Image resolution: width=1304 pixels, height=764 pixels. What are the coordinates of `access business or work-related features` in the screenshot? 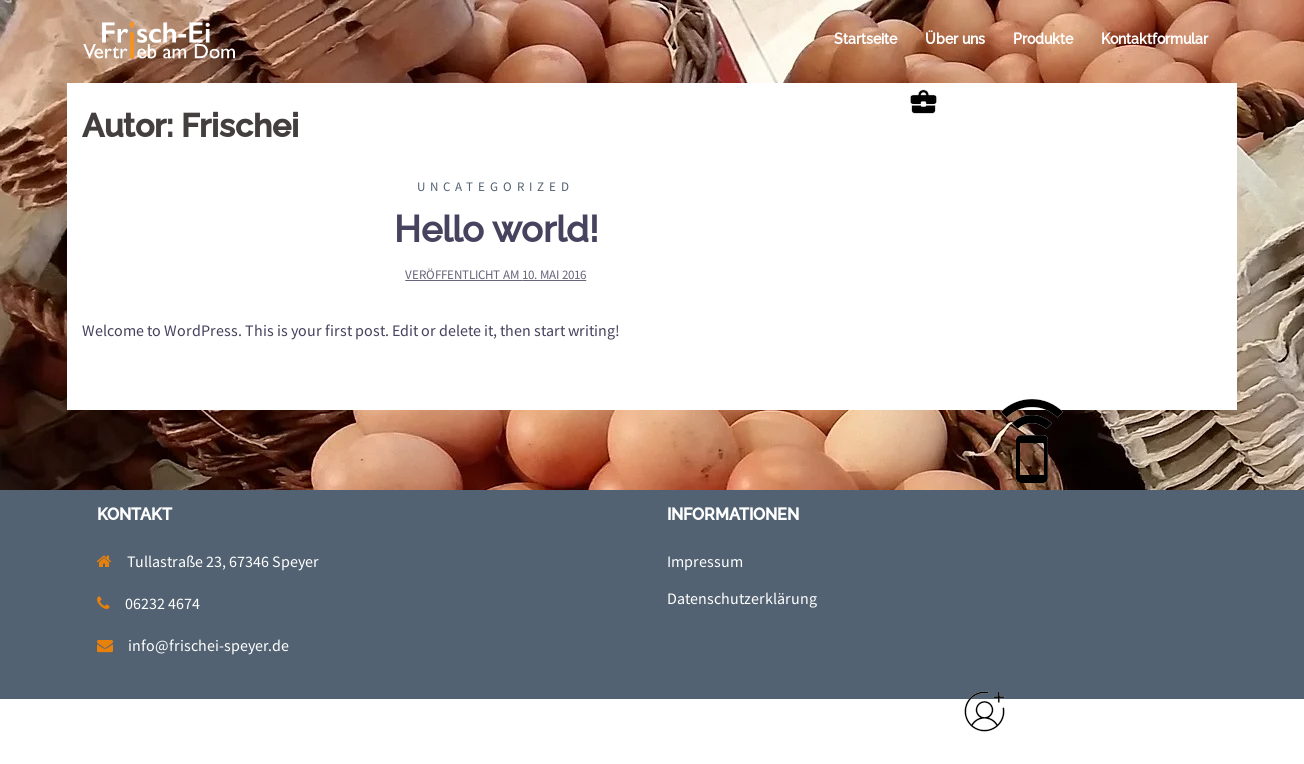 It's located at (923, 101).